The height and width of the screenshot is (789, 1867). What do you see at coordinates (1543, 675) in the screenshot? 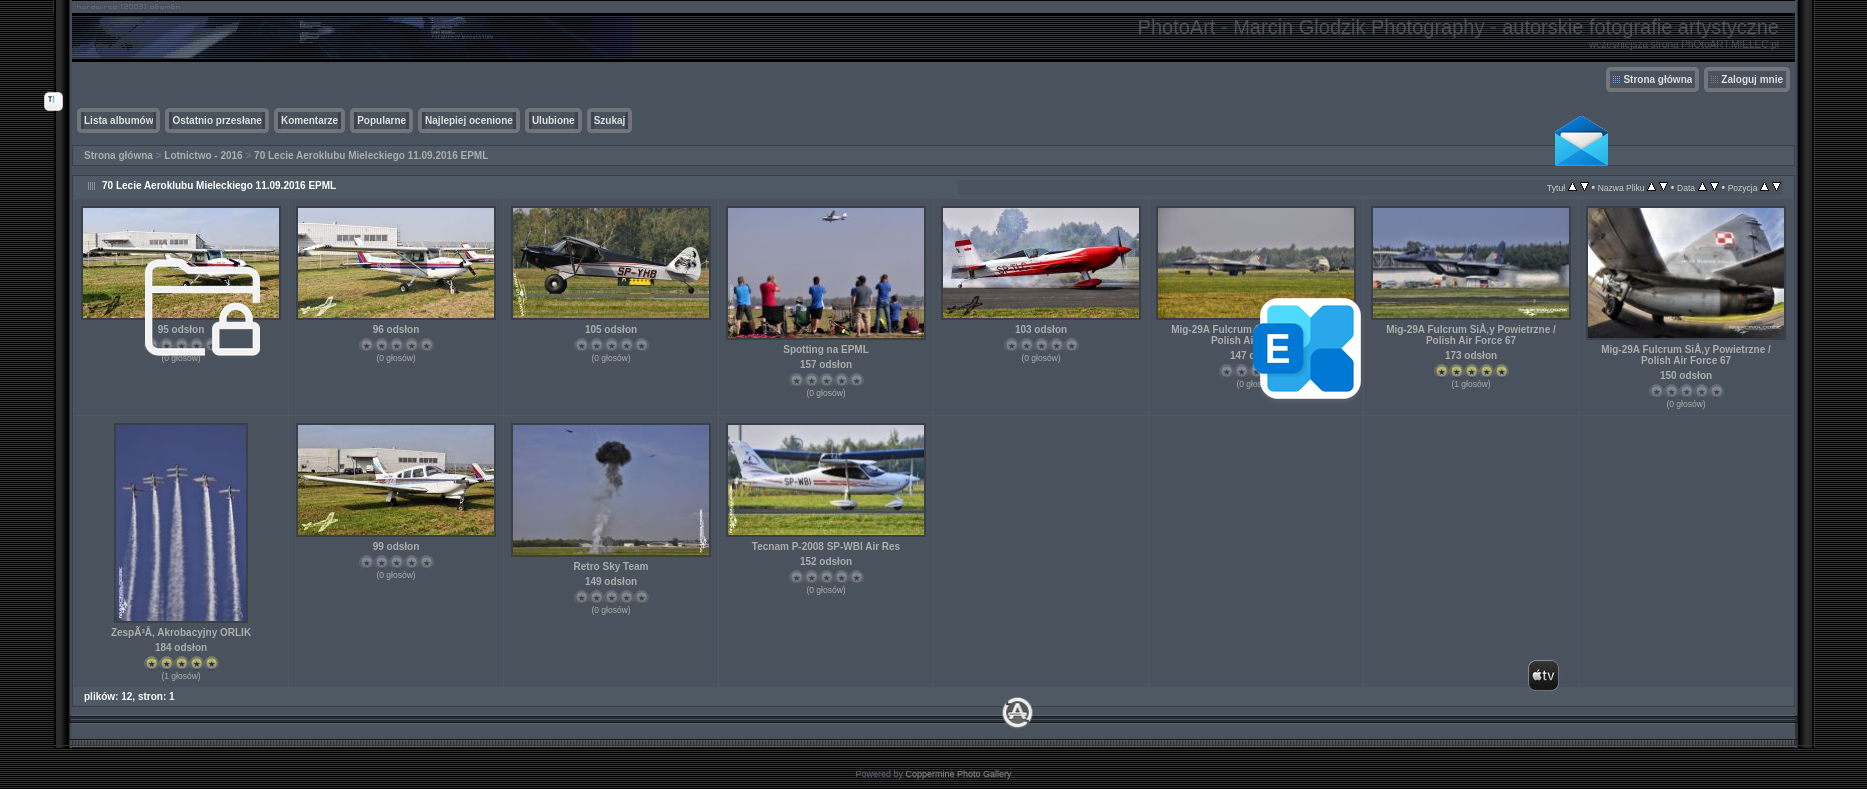
I see `open the apple tv app` at bounding box center [1543, 675].